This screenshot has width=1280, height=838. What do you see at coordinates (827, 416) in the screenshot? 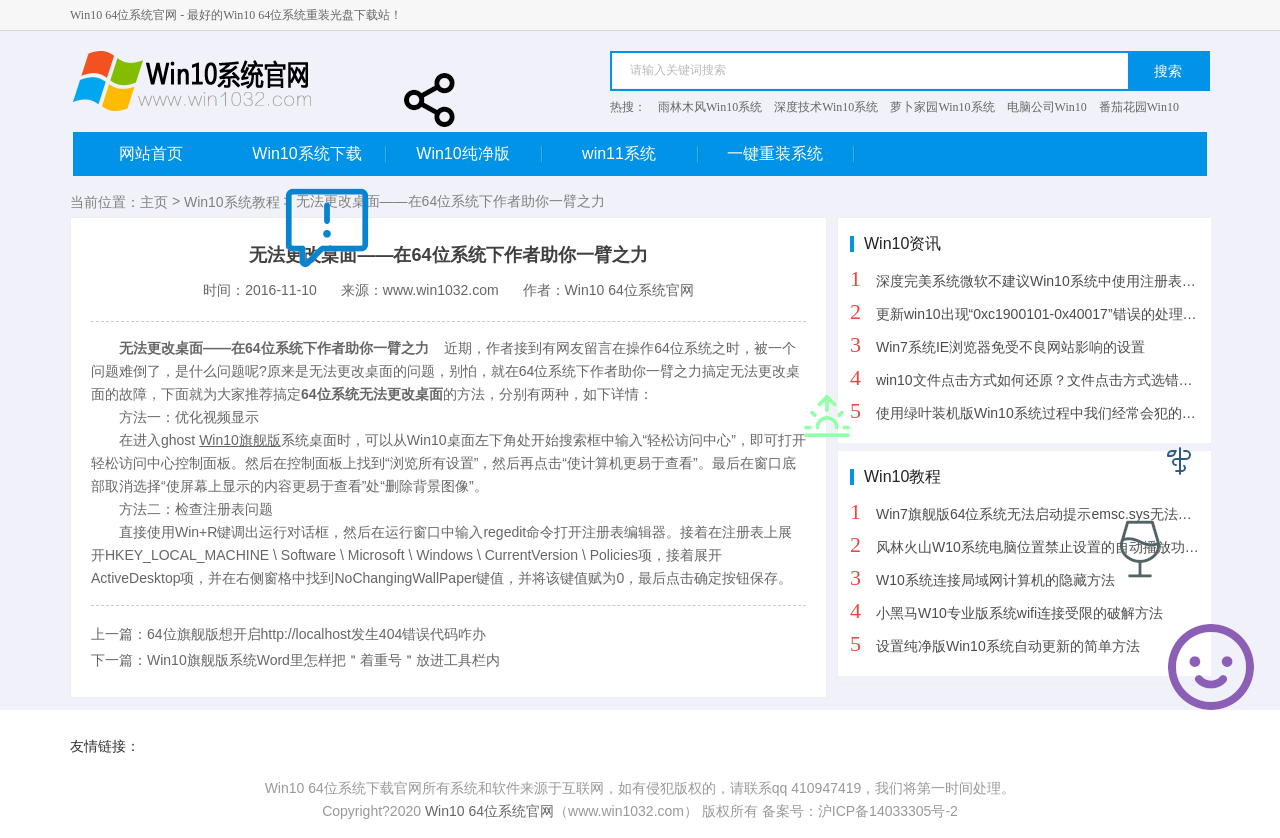
I see `indicates sunrise or morning time` at bounding box center [827, 416].